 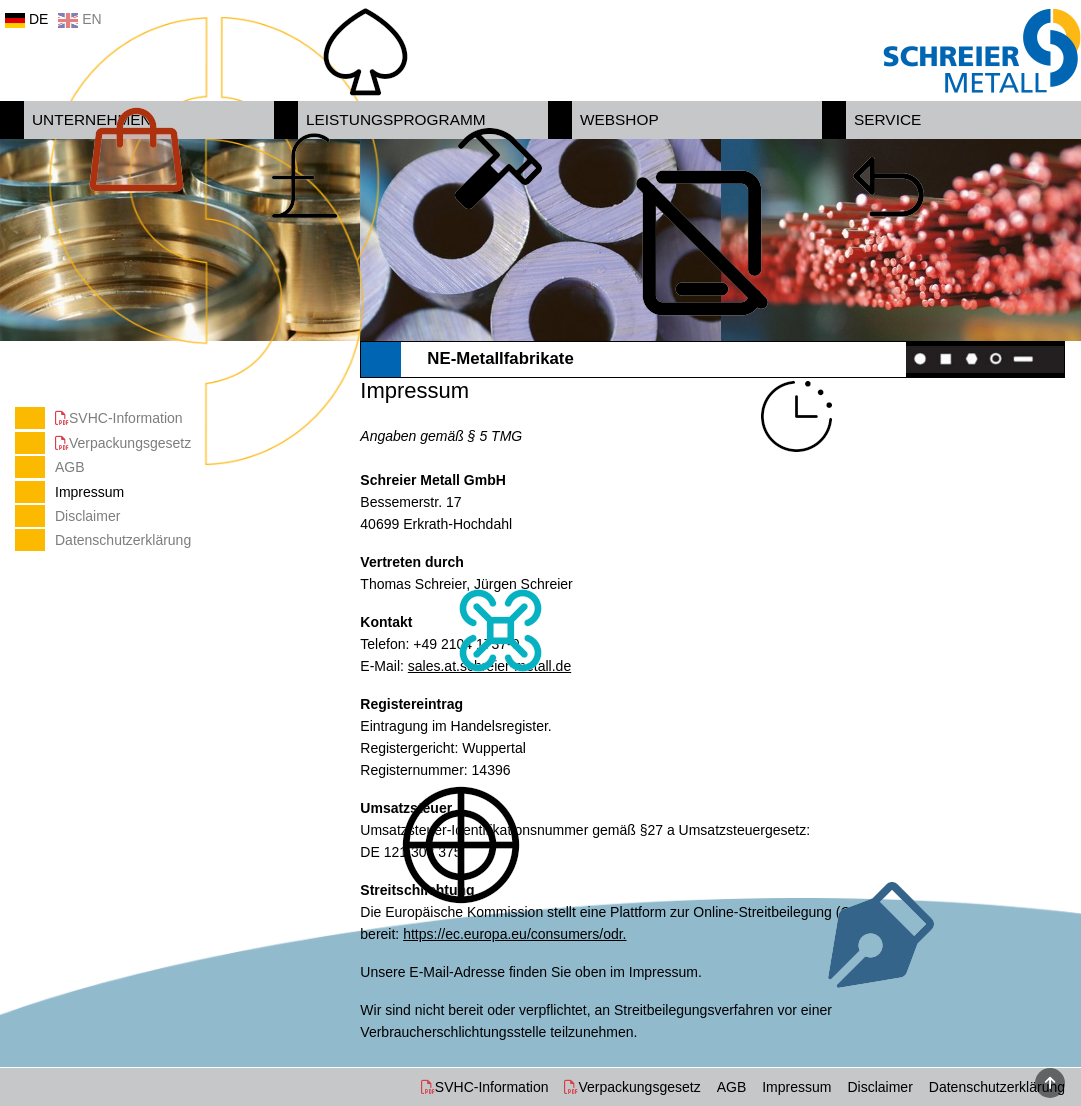 I want to click on view polar chart data, so click(x=461, y=845).